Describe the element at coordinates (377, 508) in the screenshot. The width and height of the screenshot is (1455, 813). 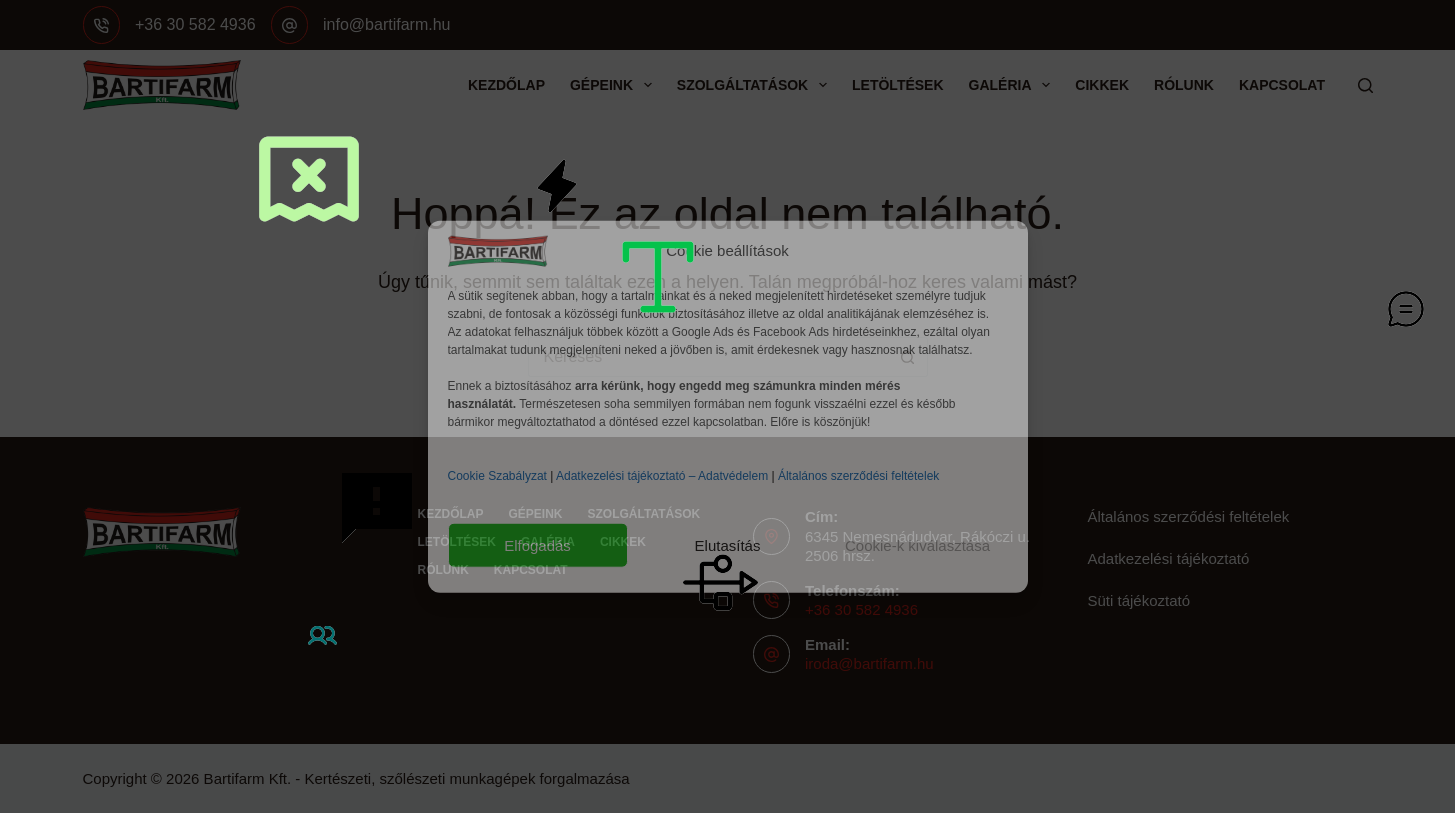
I see `submit feedback or report an issue` at that location.